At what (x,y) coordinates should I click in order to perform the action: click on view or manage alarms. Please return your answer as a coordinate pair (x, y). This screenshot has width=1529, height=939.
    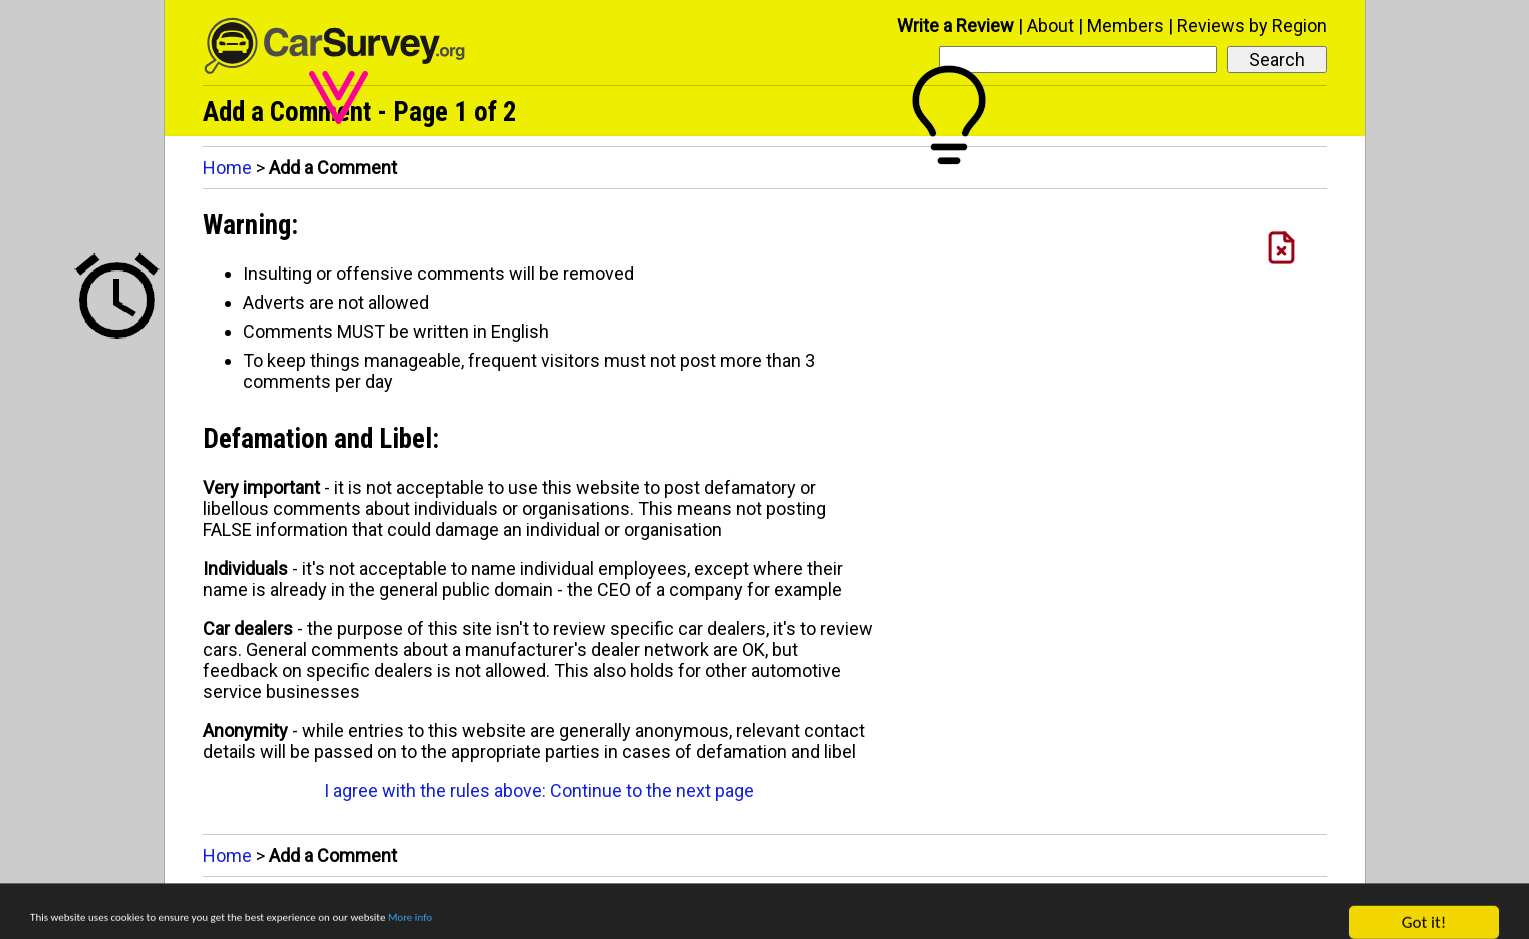
    Looking at the image, I should click on (117, 296).